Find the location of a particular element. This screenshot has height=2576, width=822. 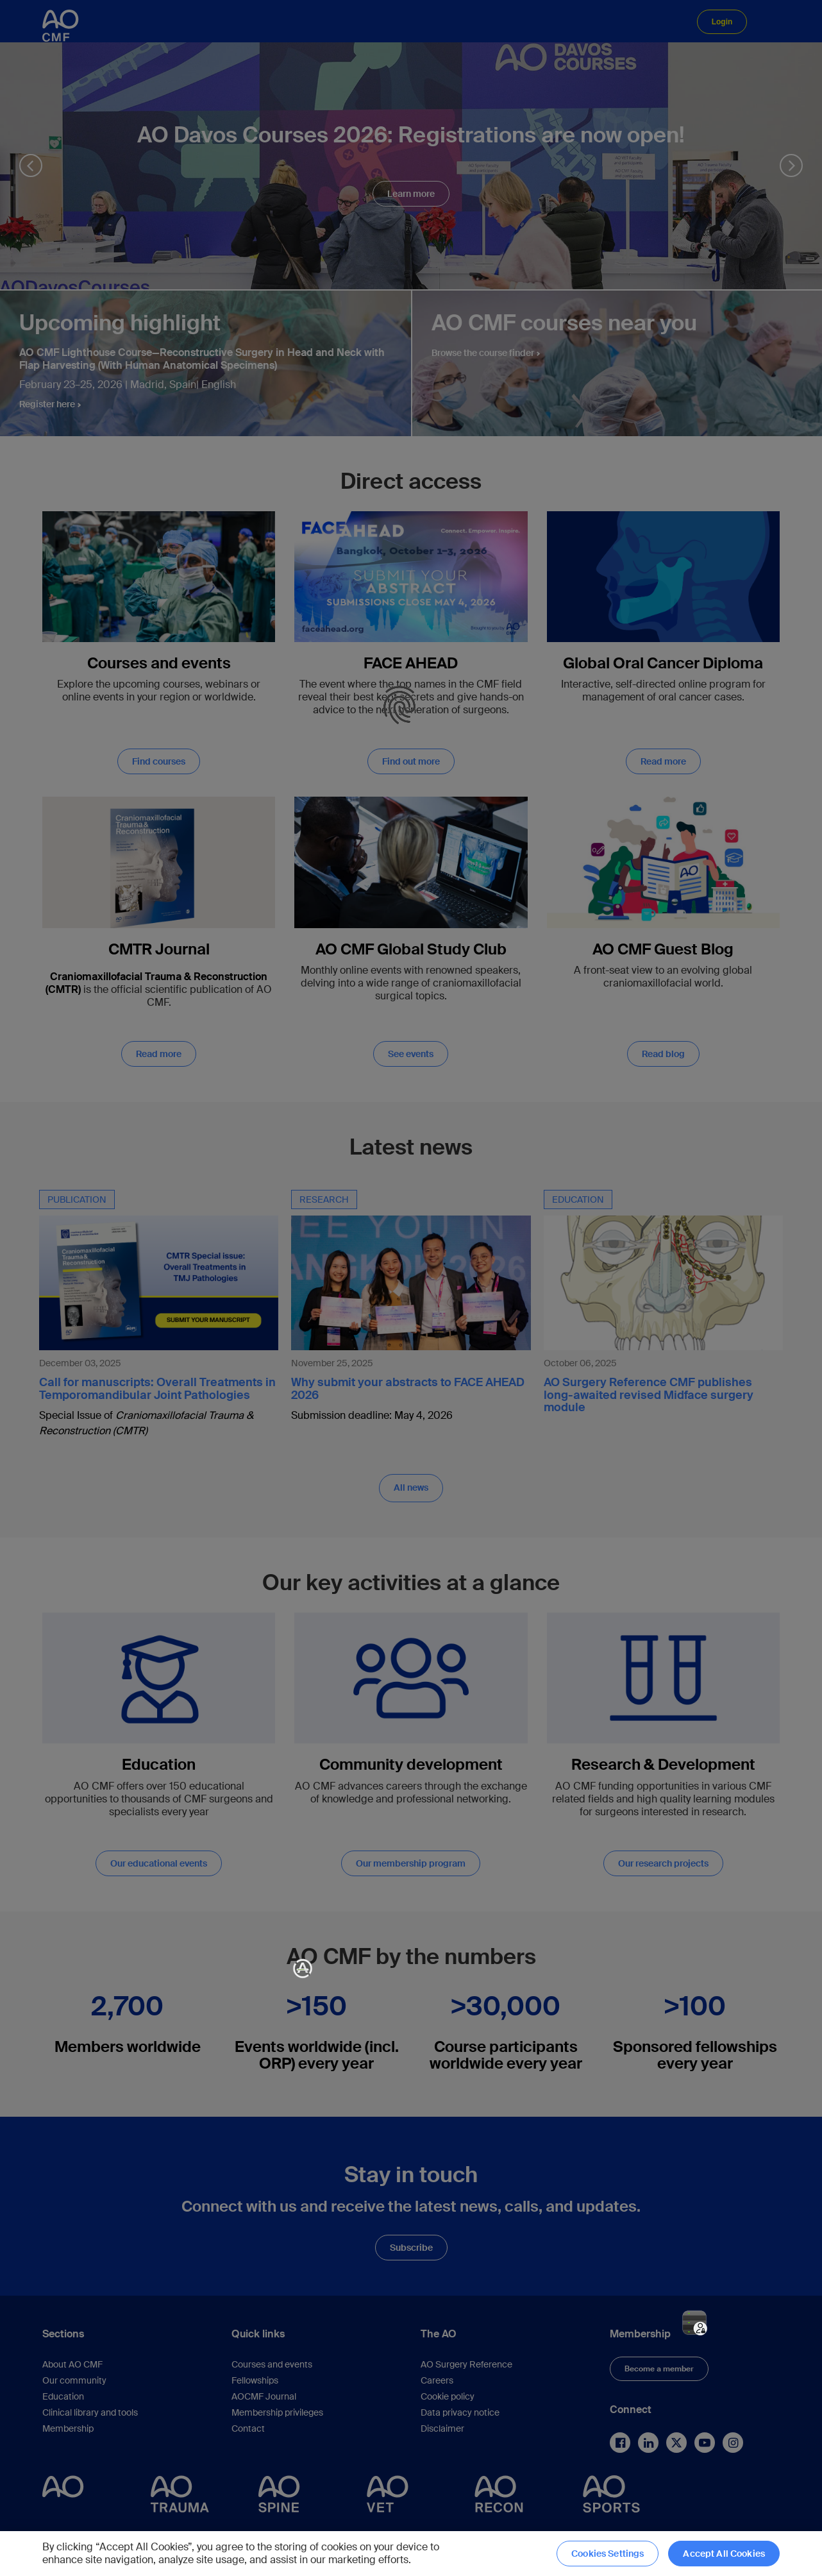

authenticate with biometric fingerprint is located at coordinates (401, 706).